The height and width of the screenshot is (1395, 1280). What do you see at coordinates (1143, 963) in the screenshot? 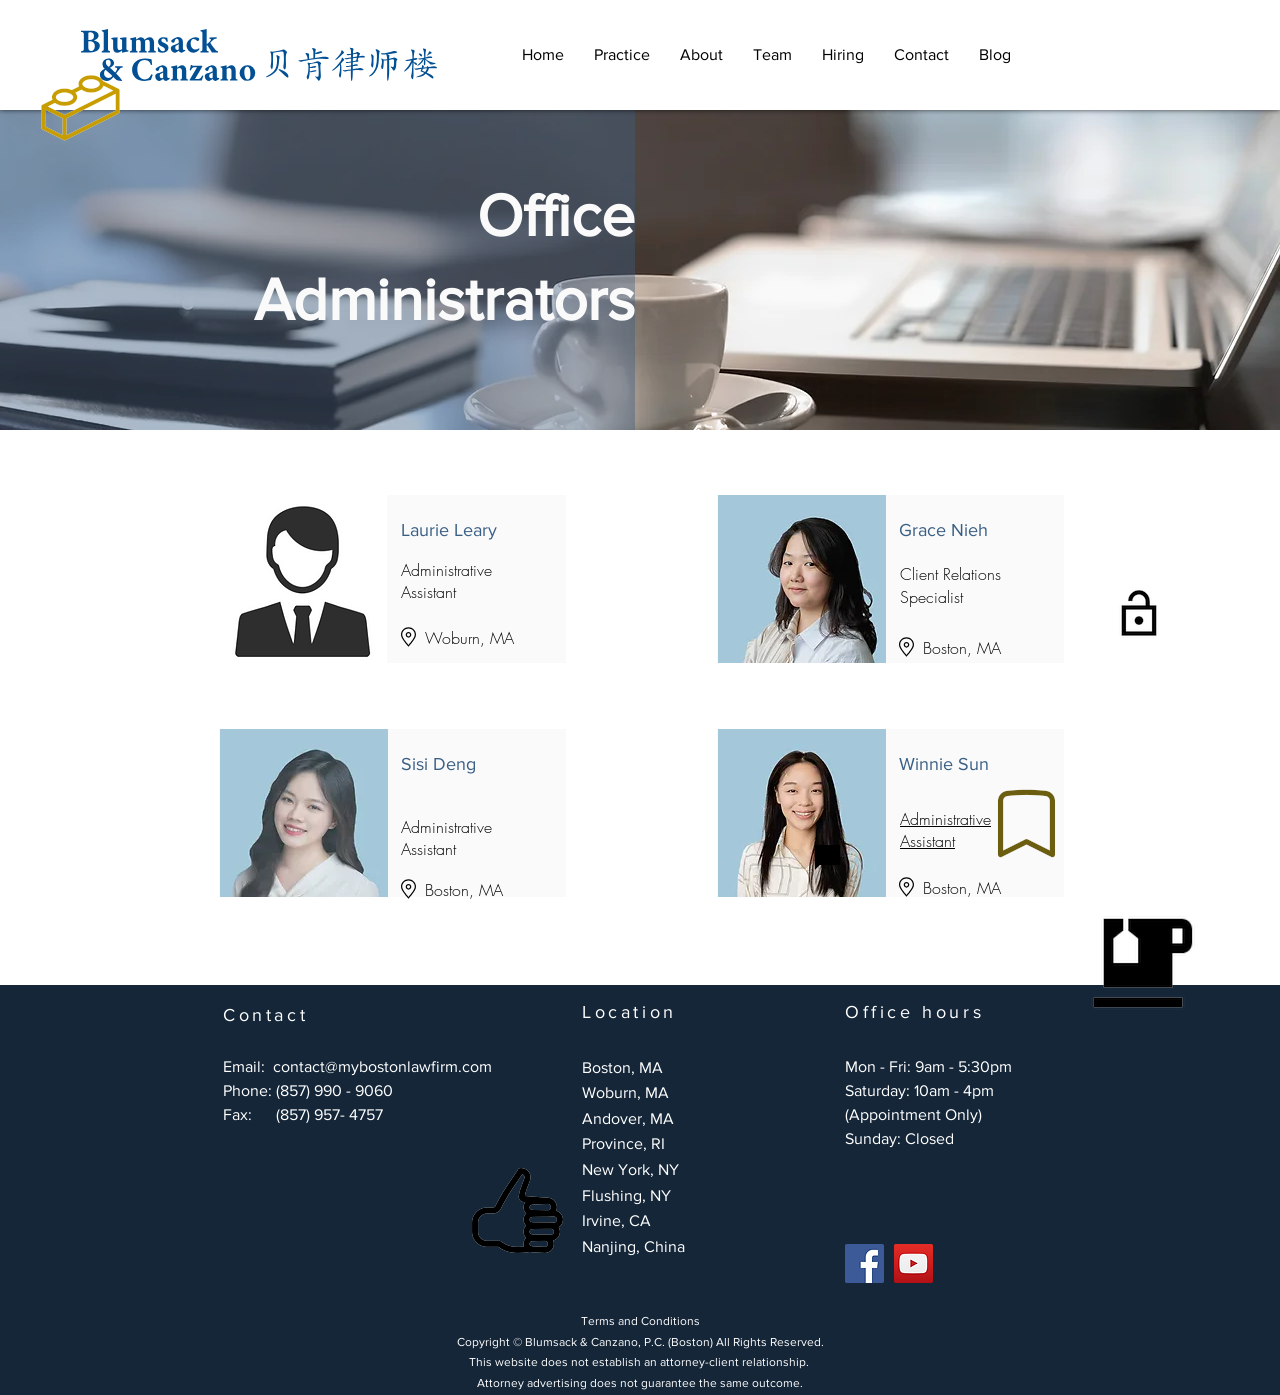
I see `access food and beverage emoji category` at bounding box center [1143, 963].